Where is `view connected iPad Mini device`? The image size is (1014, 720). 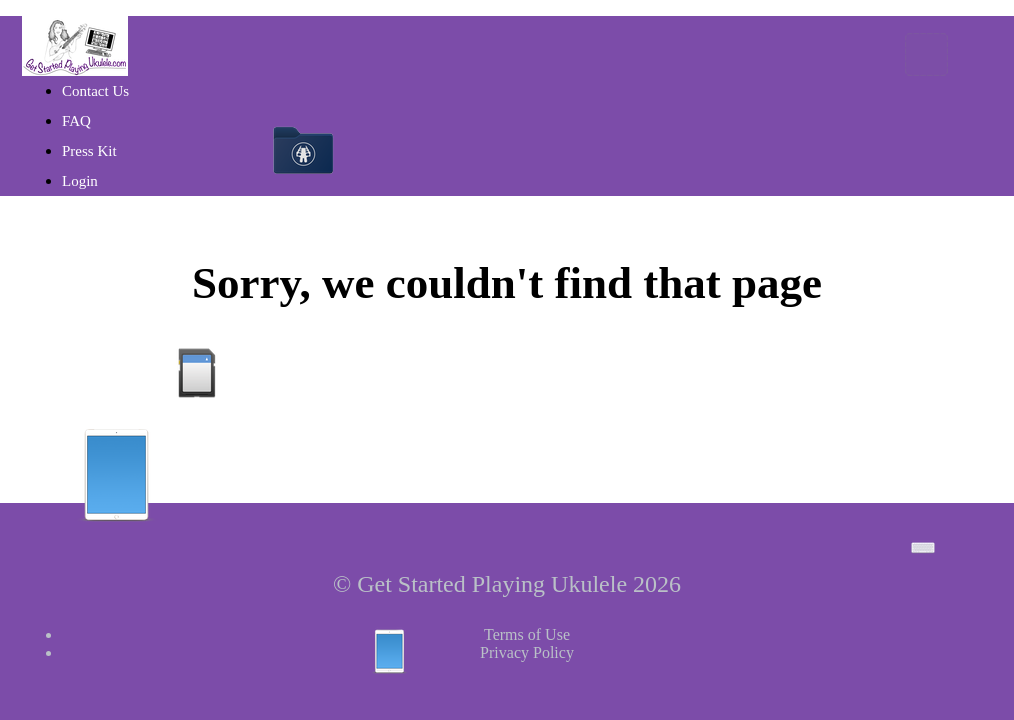
view connected iPad Mini device is located at coordinates (389, 647).